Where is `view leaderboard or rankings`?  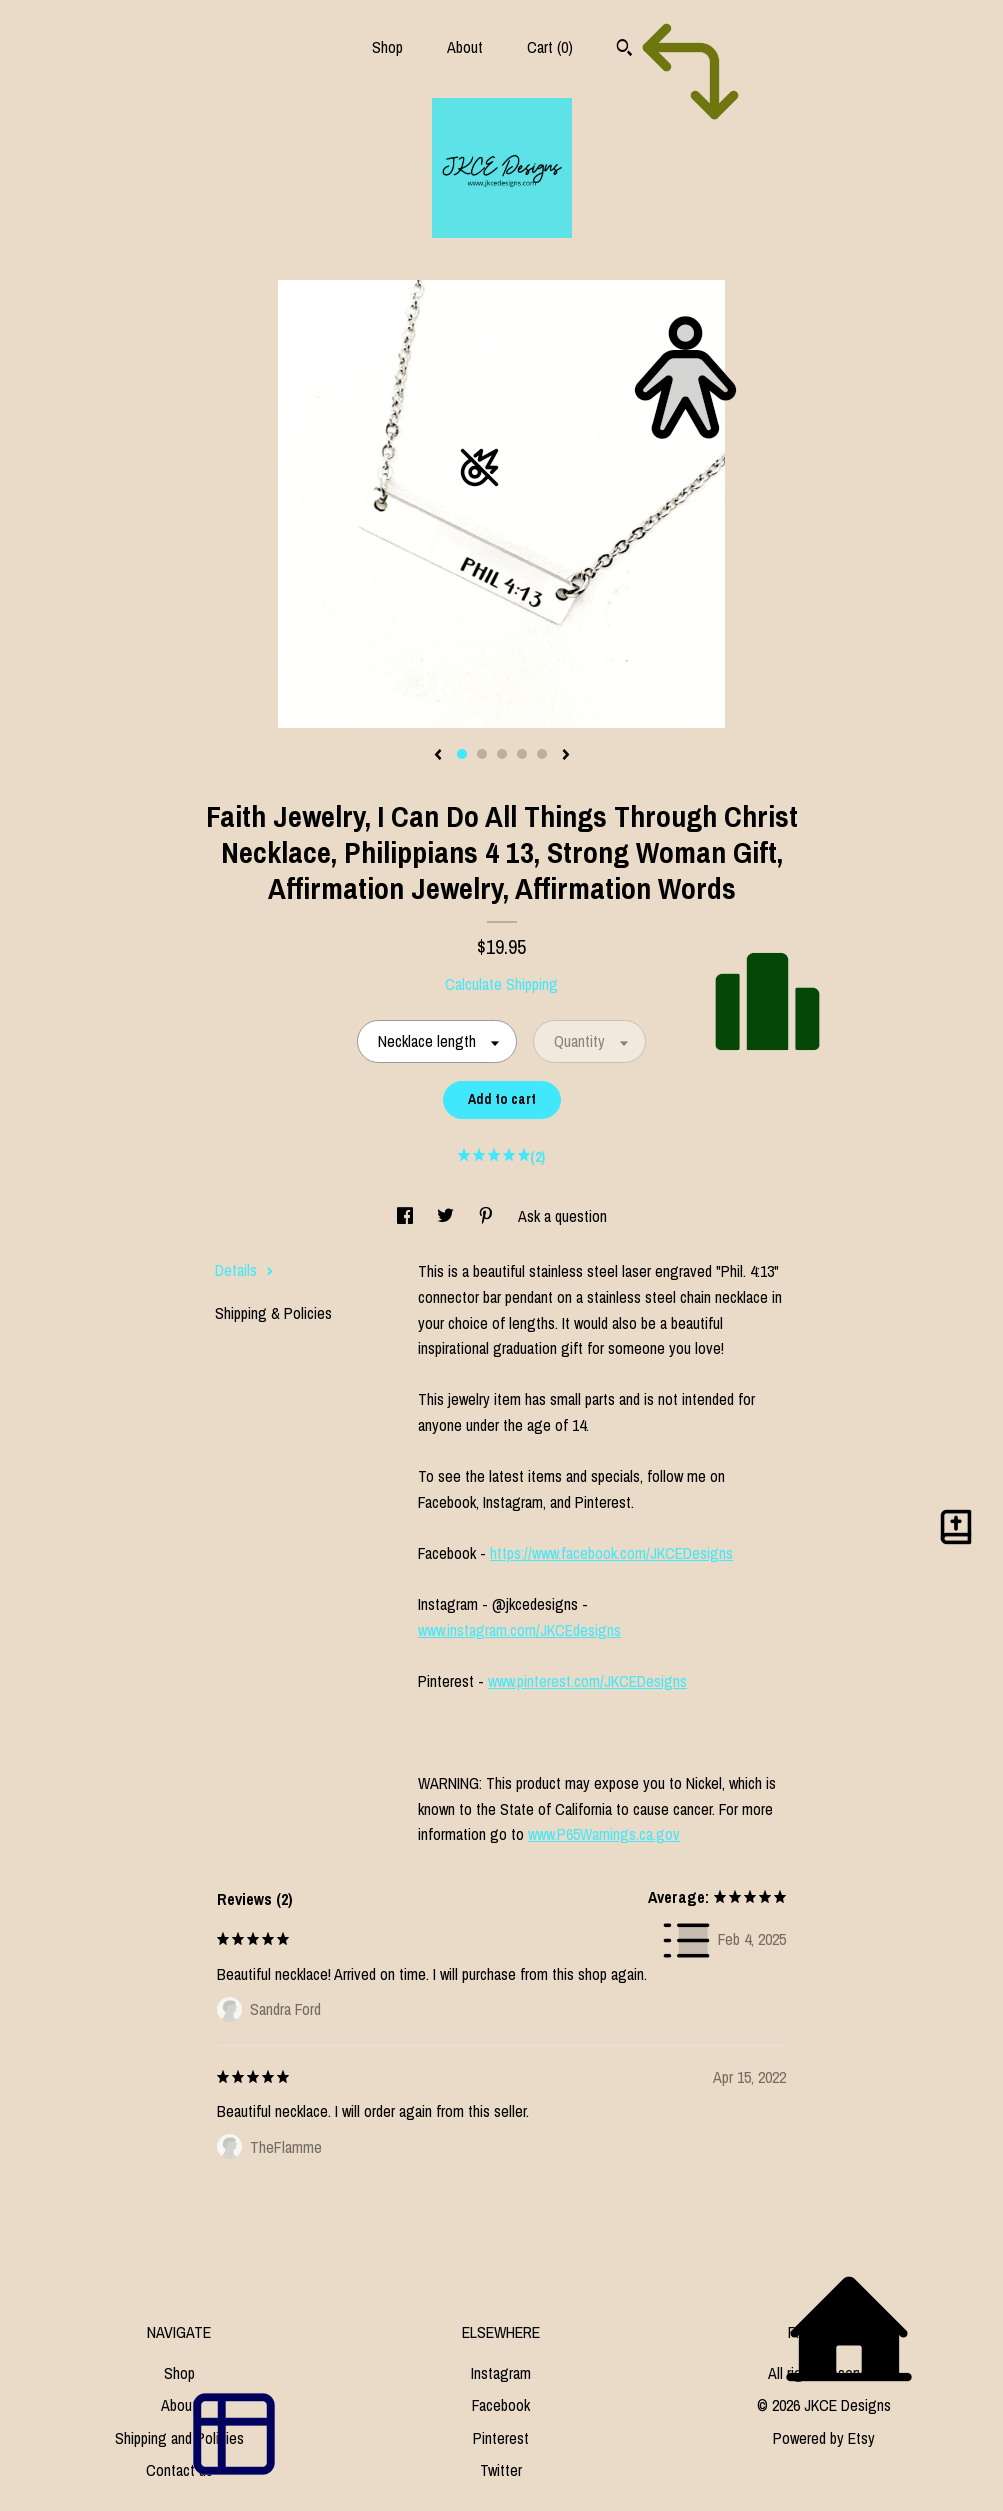
view leaderboard or rankings is located at coordinates (767, 1001).